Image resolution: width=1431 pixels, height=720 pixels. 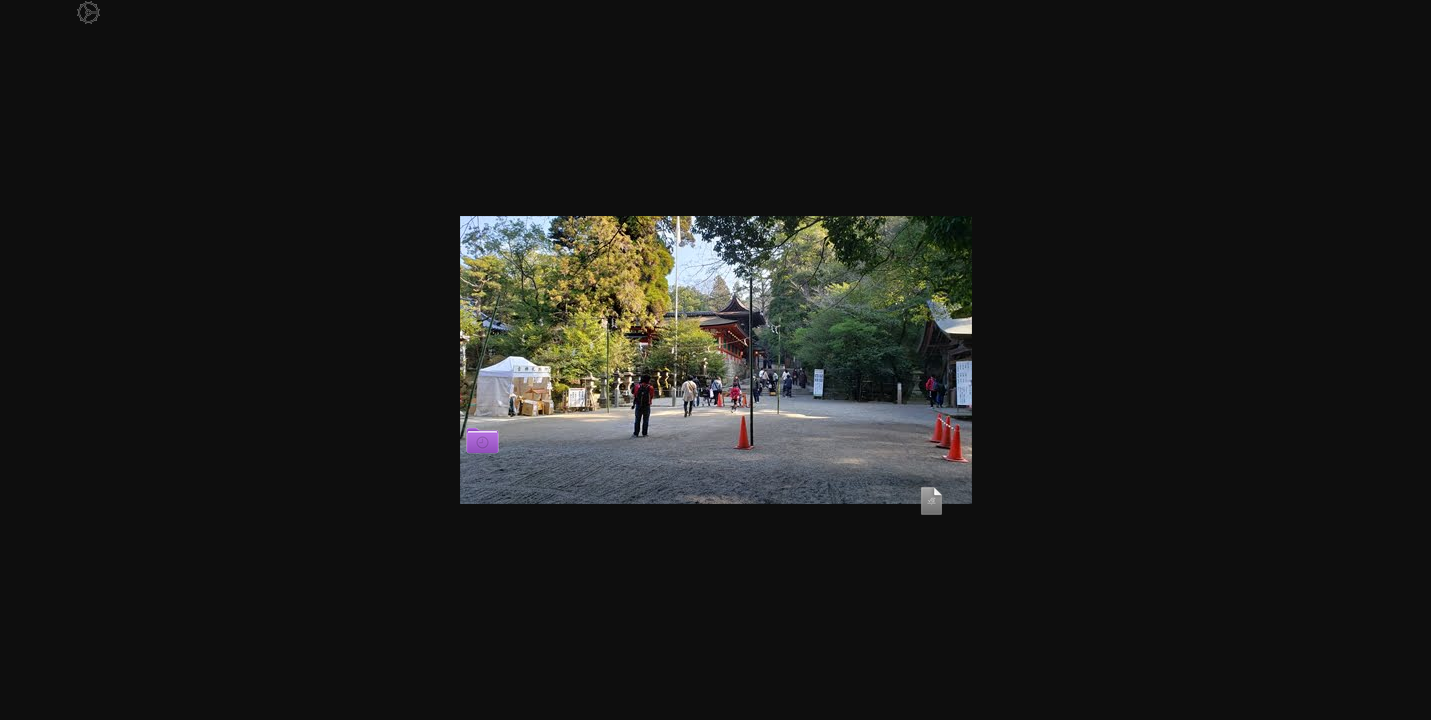 What do you see at coordinates (482, 440) in the screenshot?
I see `access temporary files folder` at bounding box center [482, 440].